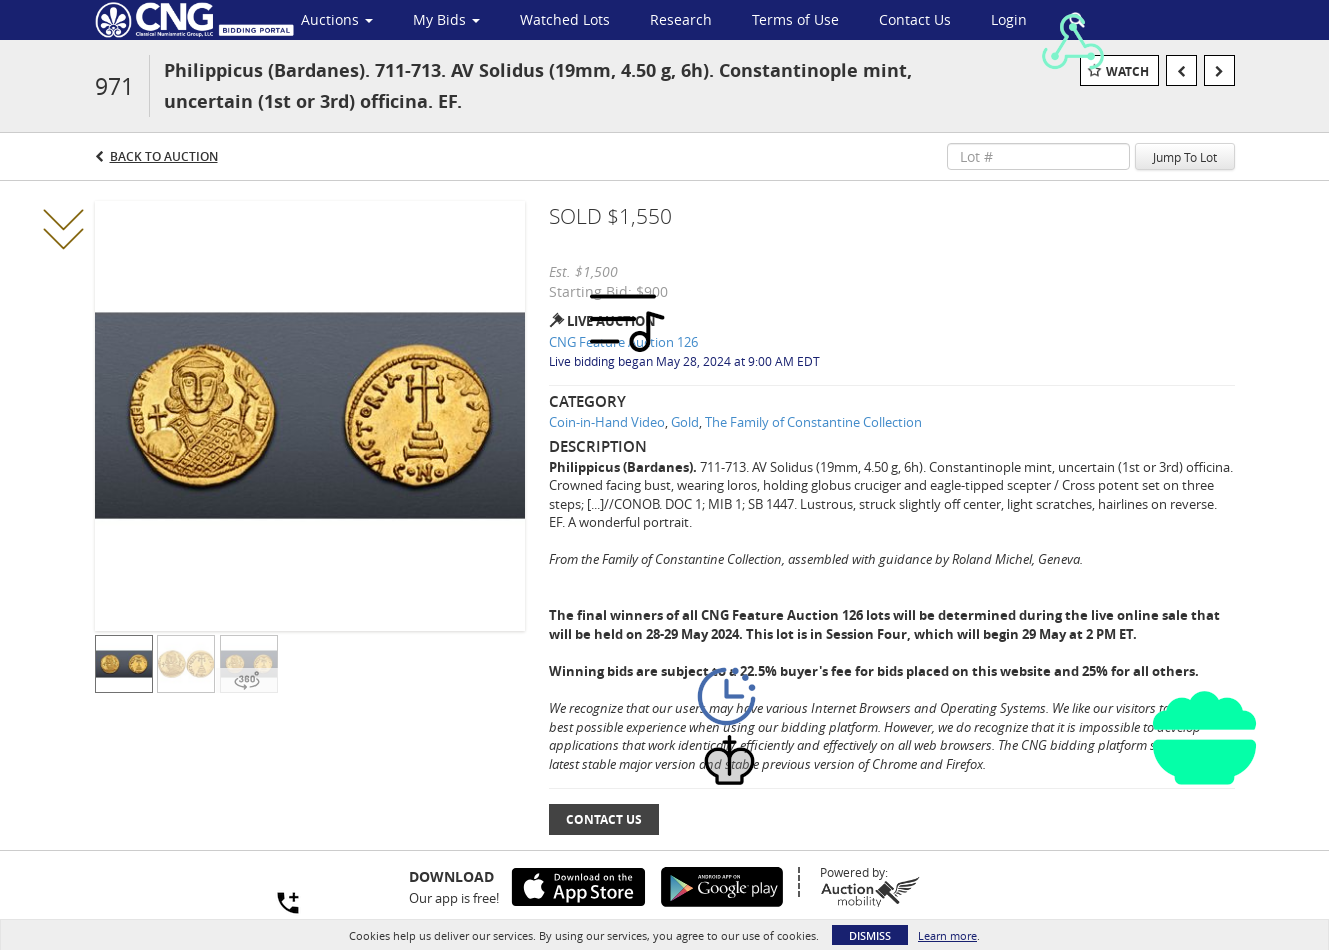  Describe the element at coordinates (63, 227) in the screenshot. I see `expand all sections below` at that location.